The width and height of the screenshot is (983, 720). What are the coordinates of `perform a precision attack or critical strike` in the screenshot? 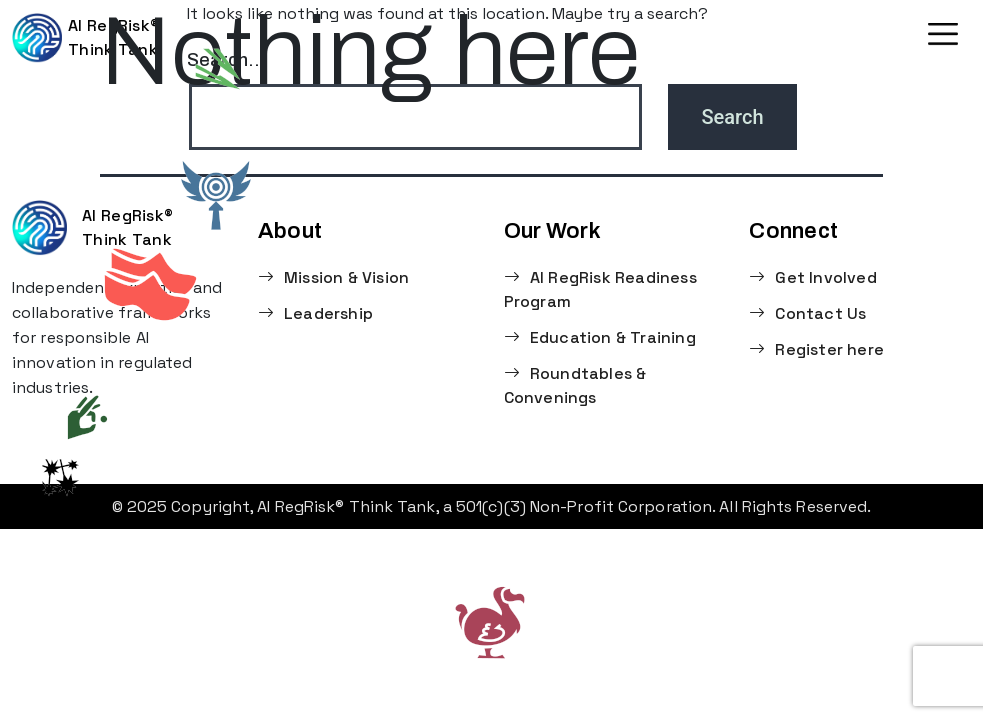 It's located at (218, 71).